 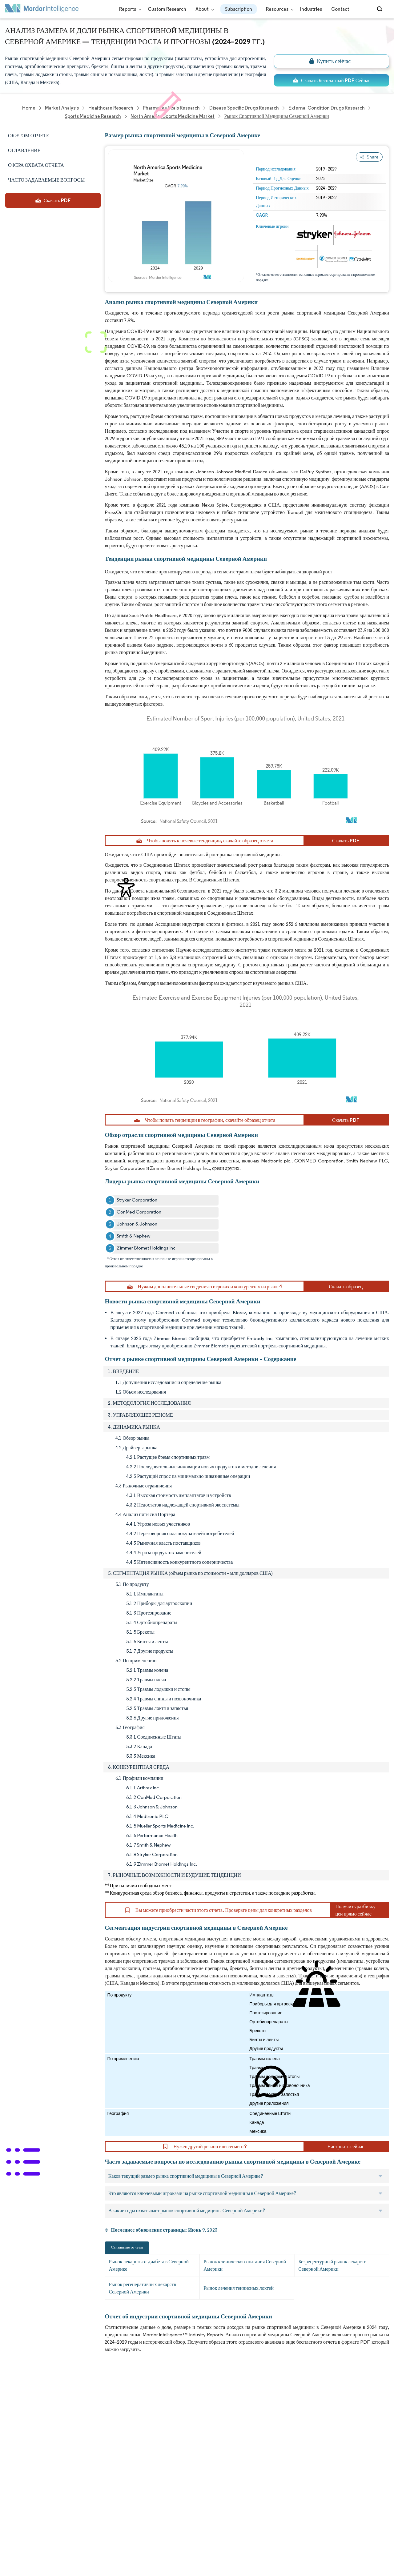 I want to click on view activity logs or history, so click(x=23, y=2162).